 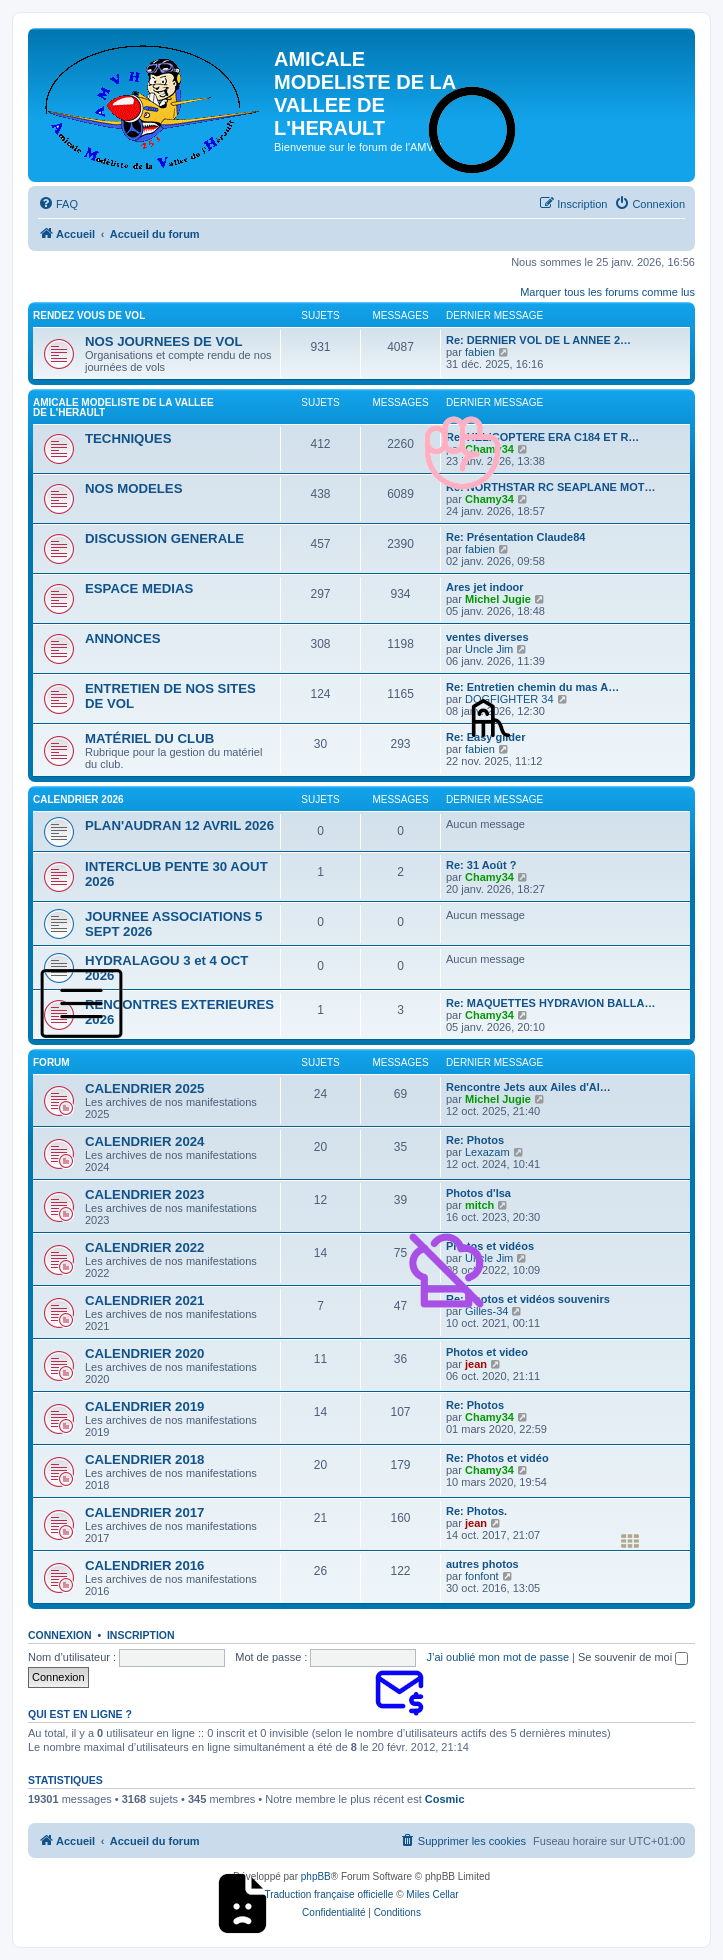 I want to click on show solidarity or support, so click(x=462, y=451).